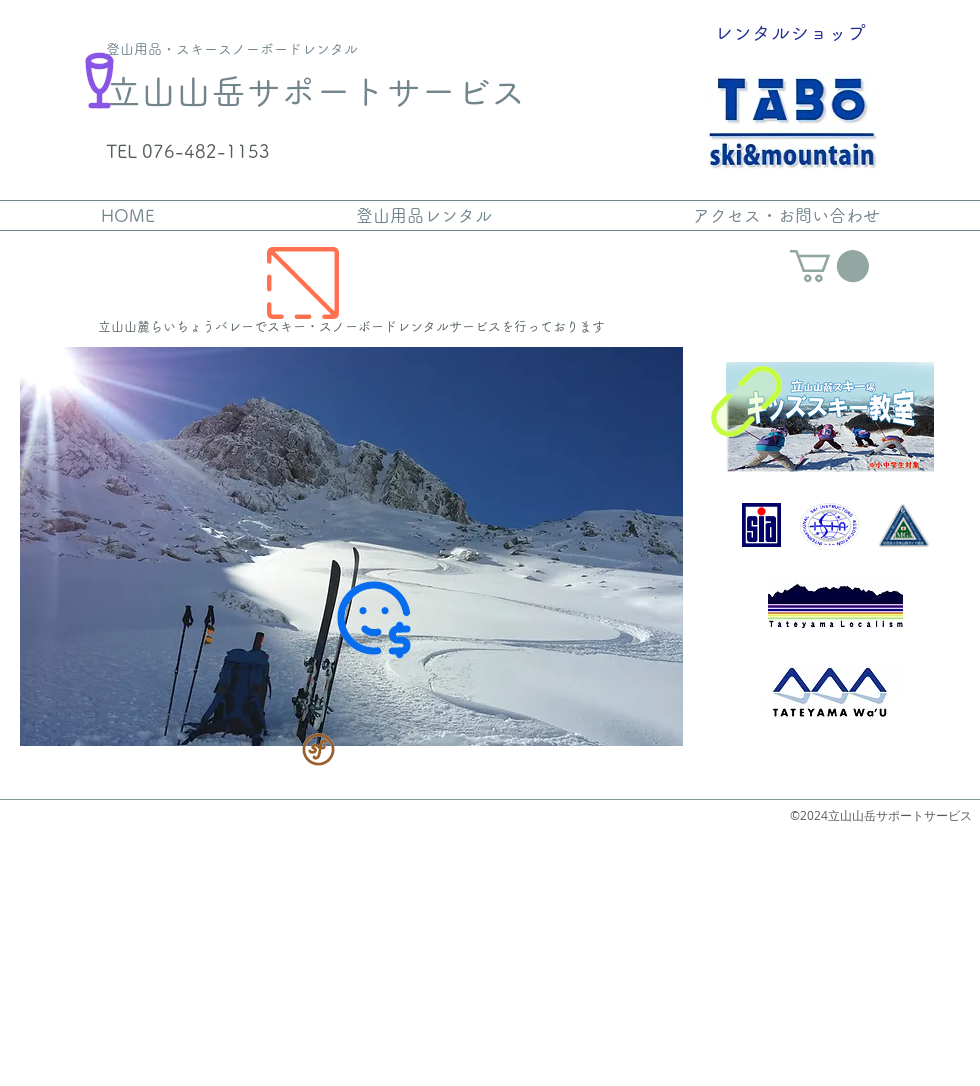 This screenshot has width=980, height=1086. I want to click on invert current selection, so click(303, 283).